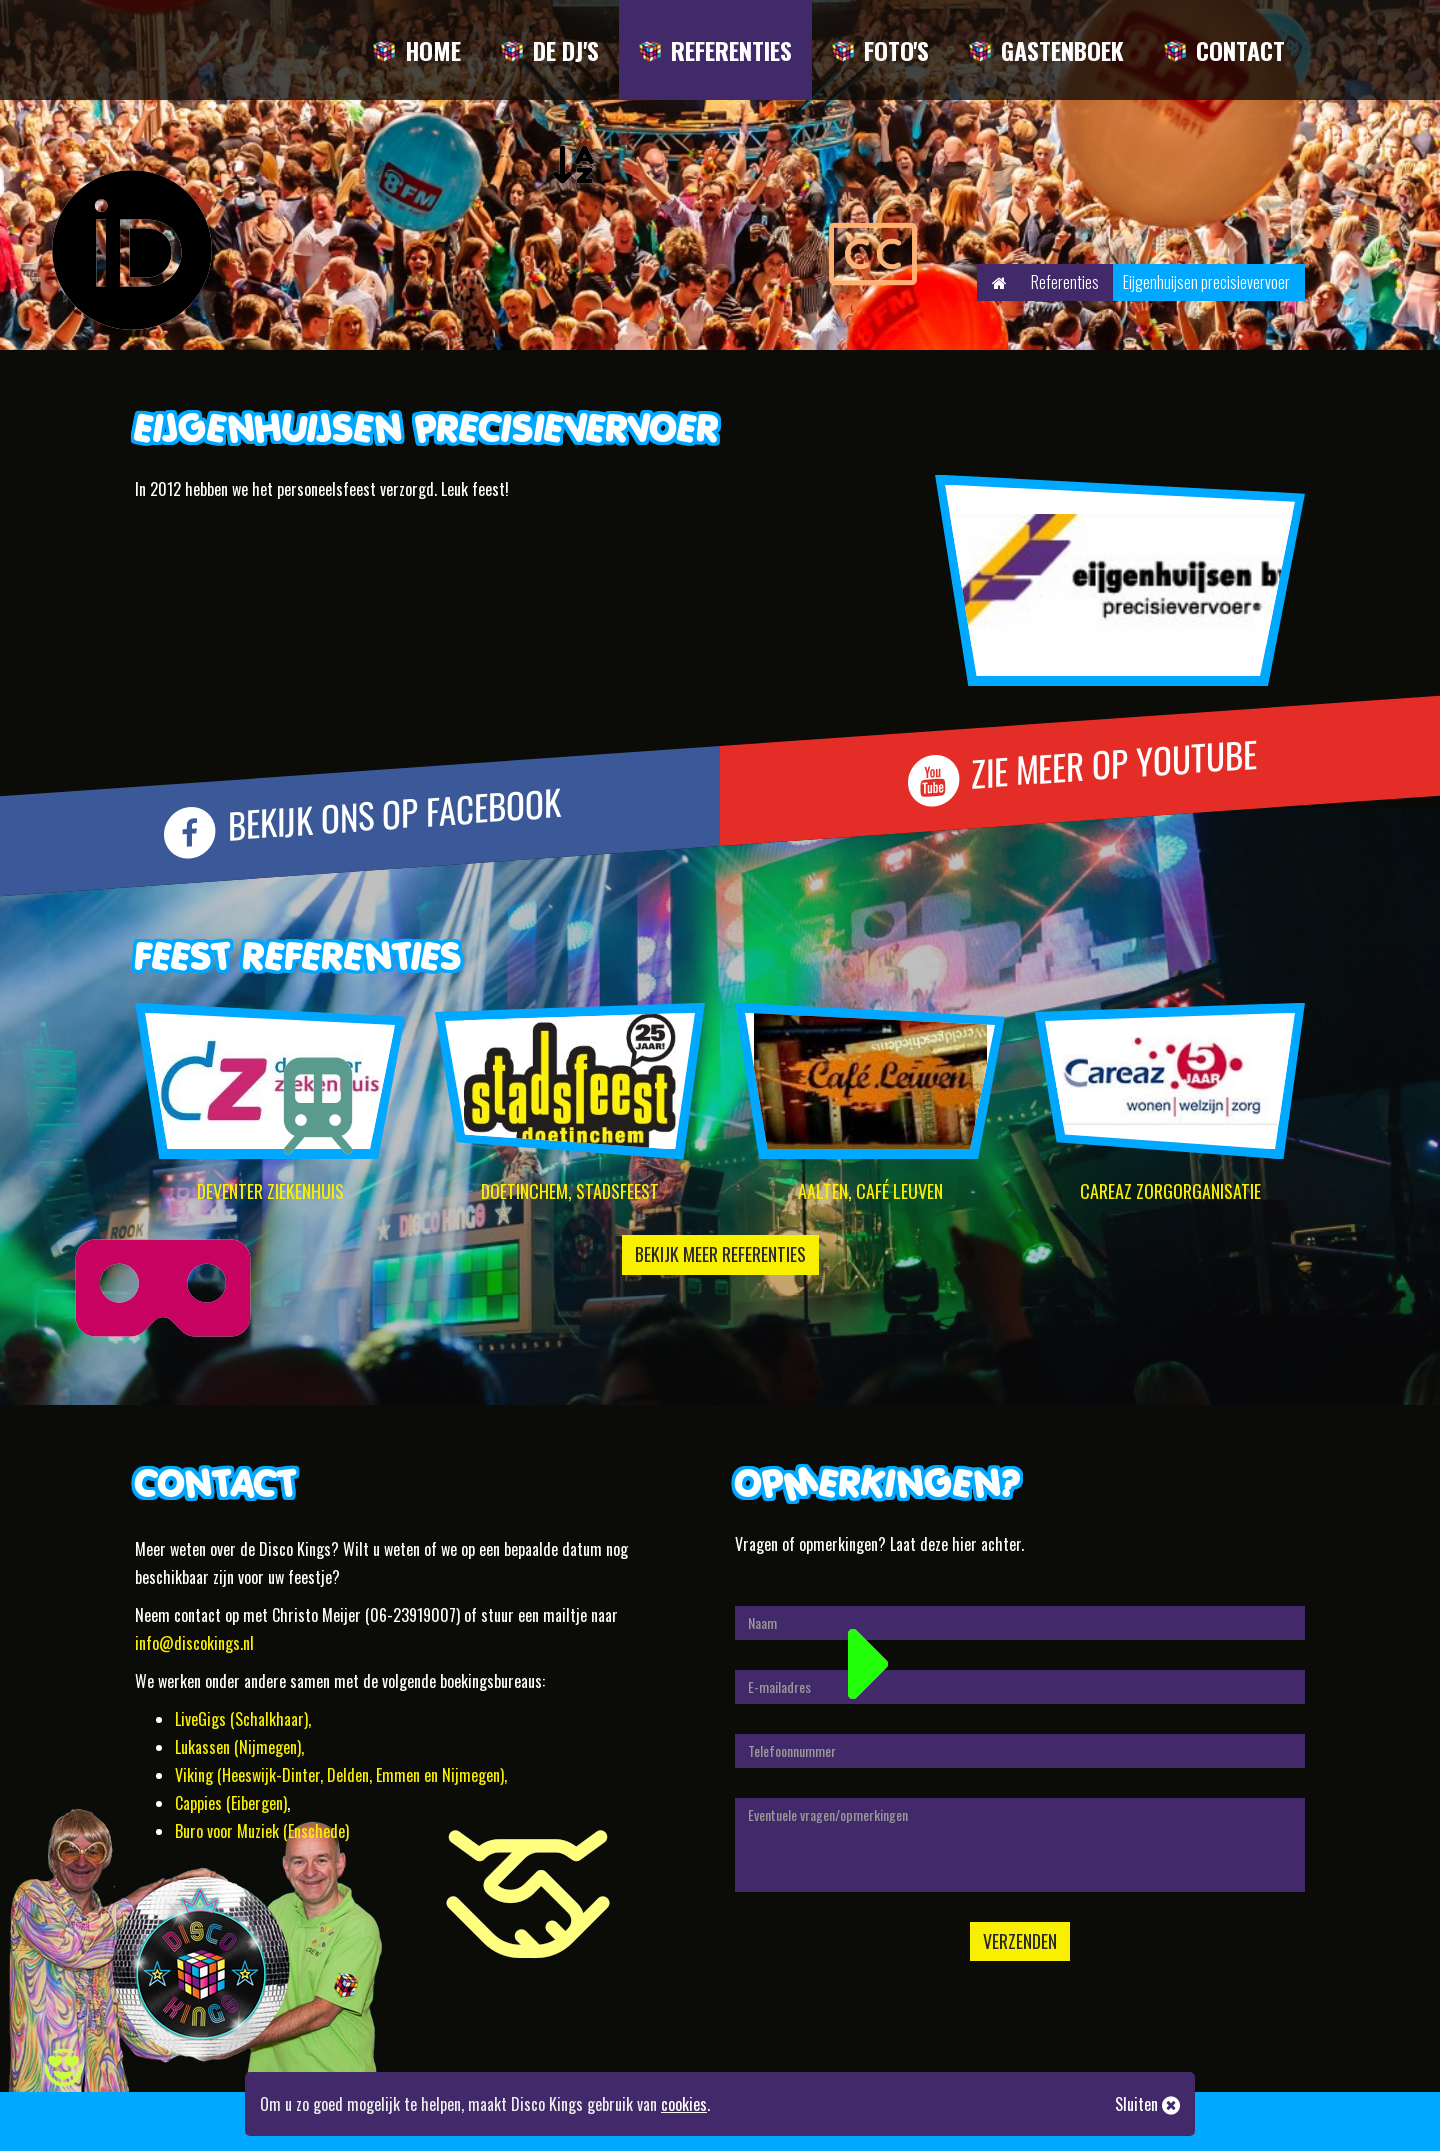  Describe the element at coordinates (873, 254) in the screenshot. I see `enable closed captions for video content` at that location.